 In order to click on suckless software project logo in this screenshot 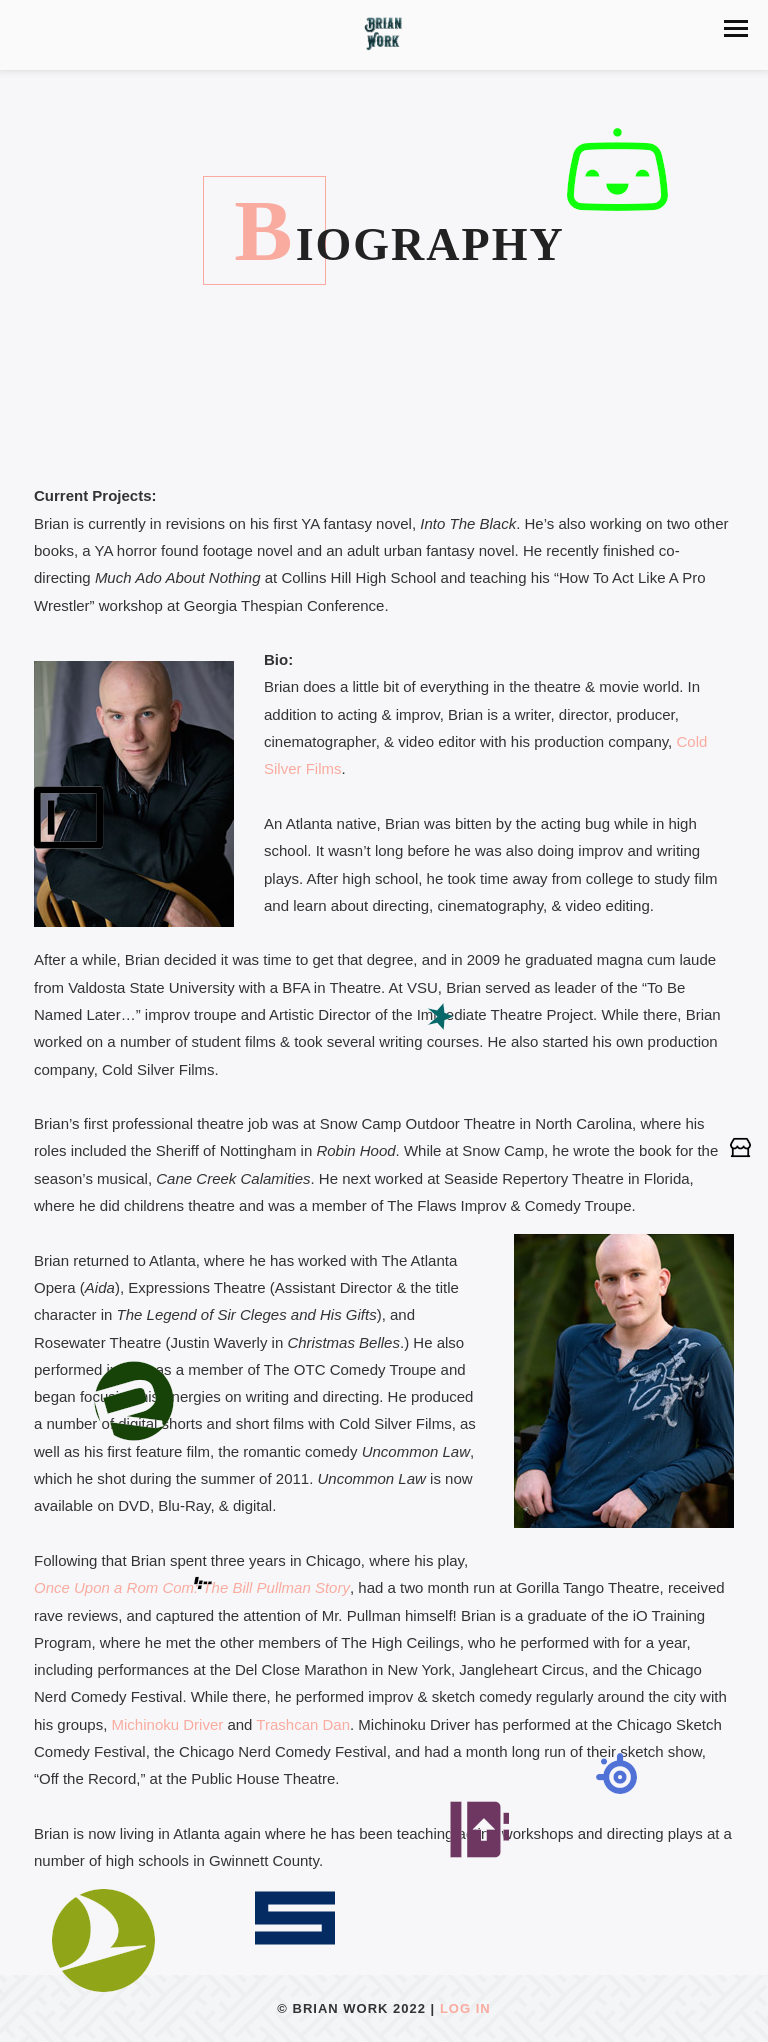, I will do `click(295, 1918)`.